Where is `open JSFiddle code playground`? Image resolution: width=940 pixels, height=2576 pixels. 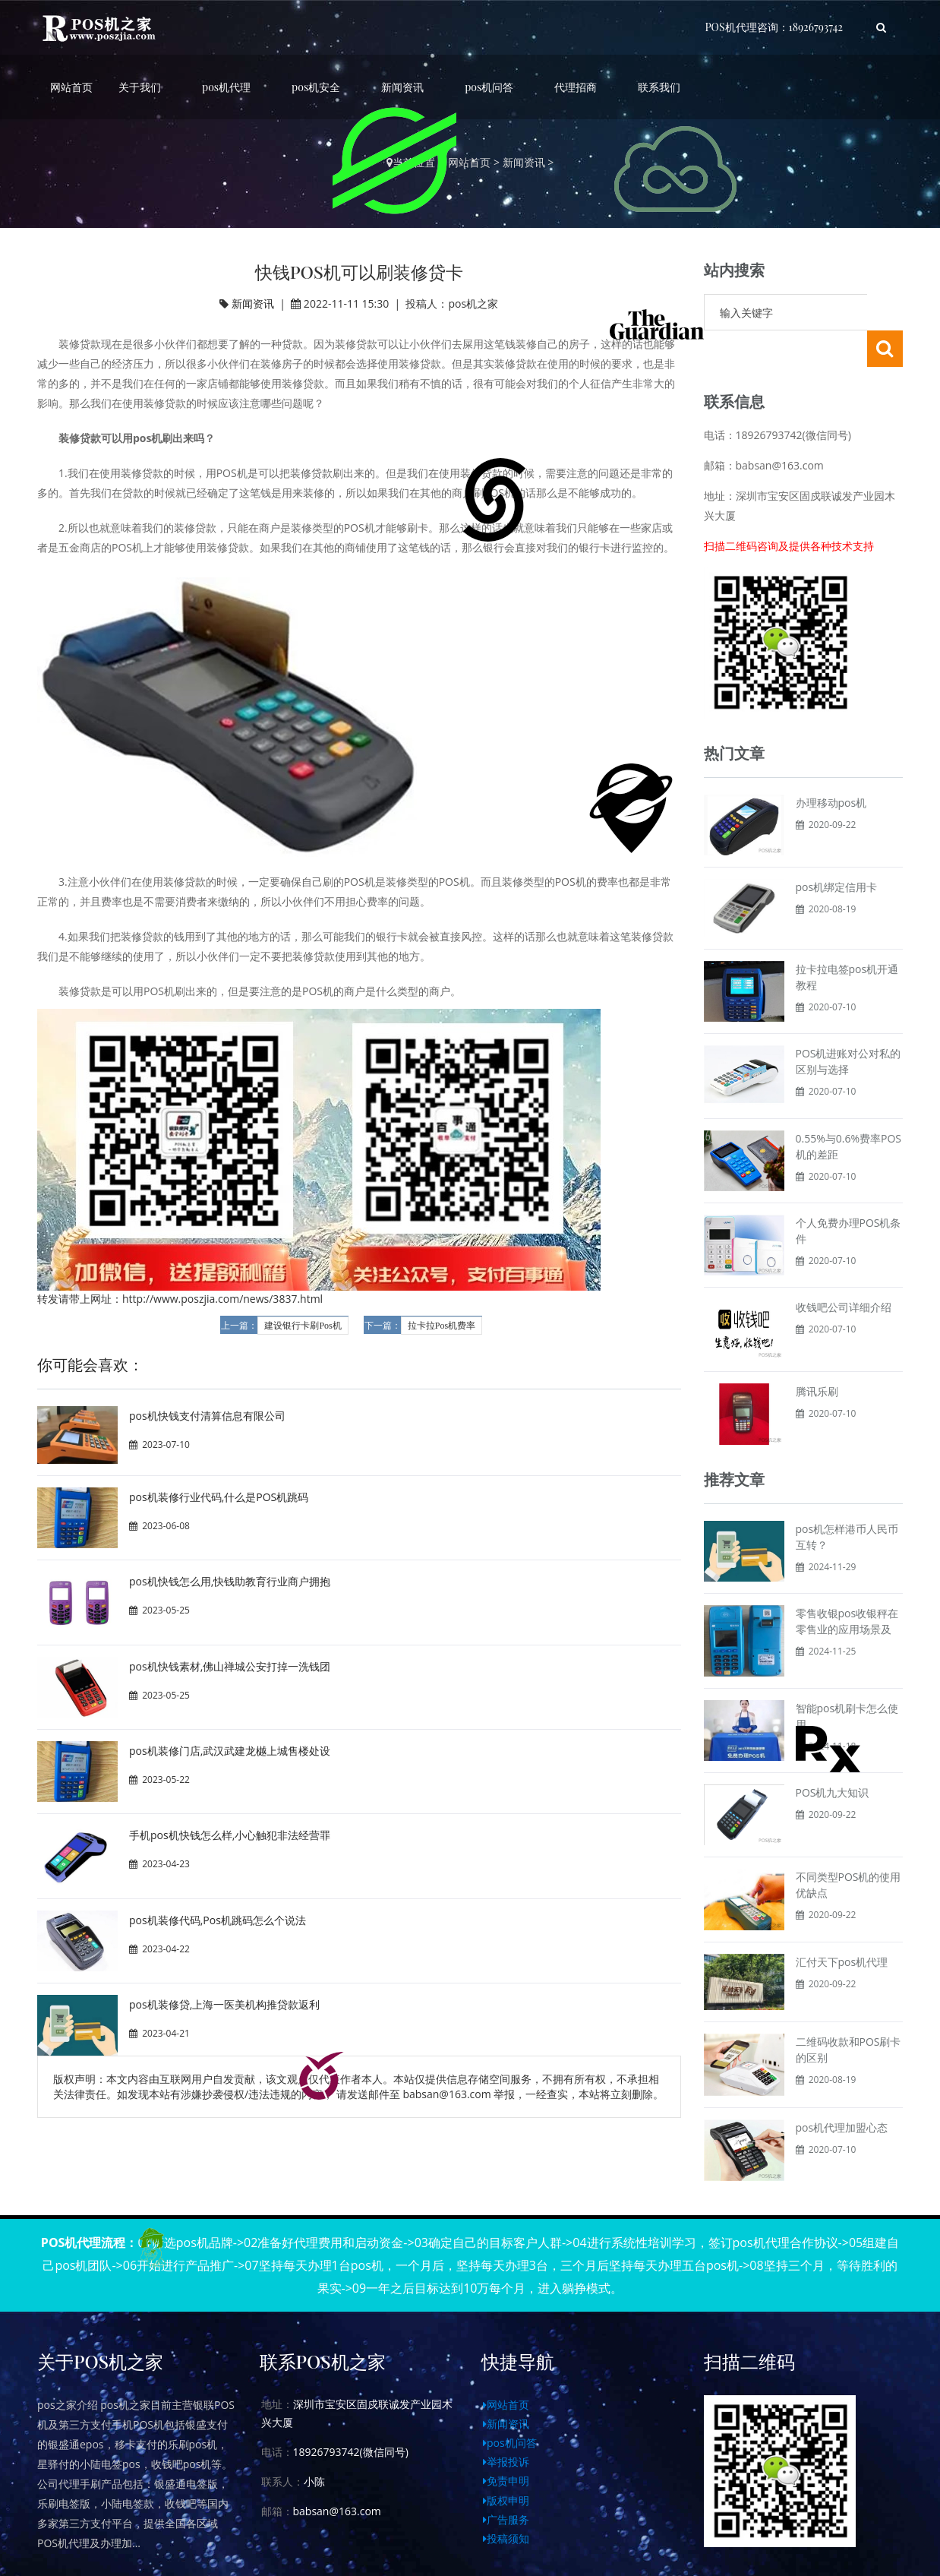 open JSFiddle code playground is located at coordinates (675, 169).